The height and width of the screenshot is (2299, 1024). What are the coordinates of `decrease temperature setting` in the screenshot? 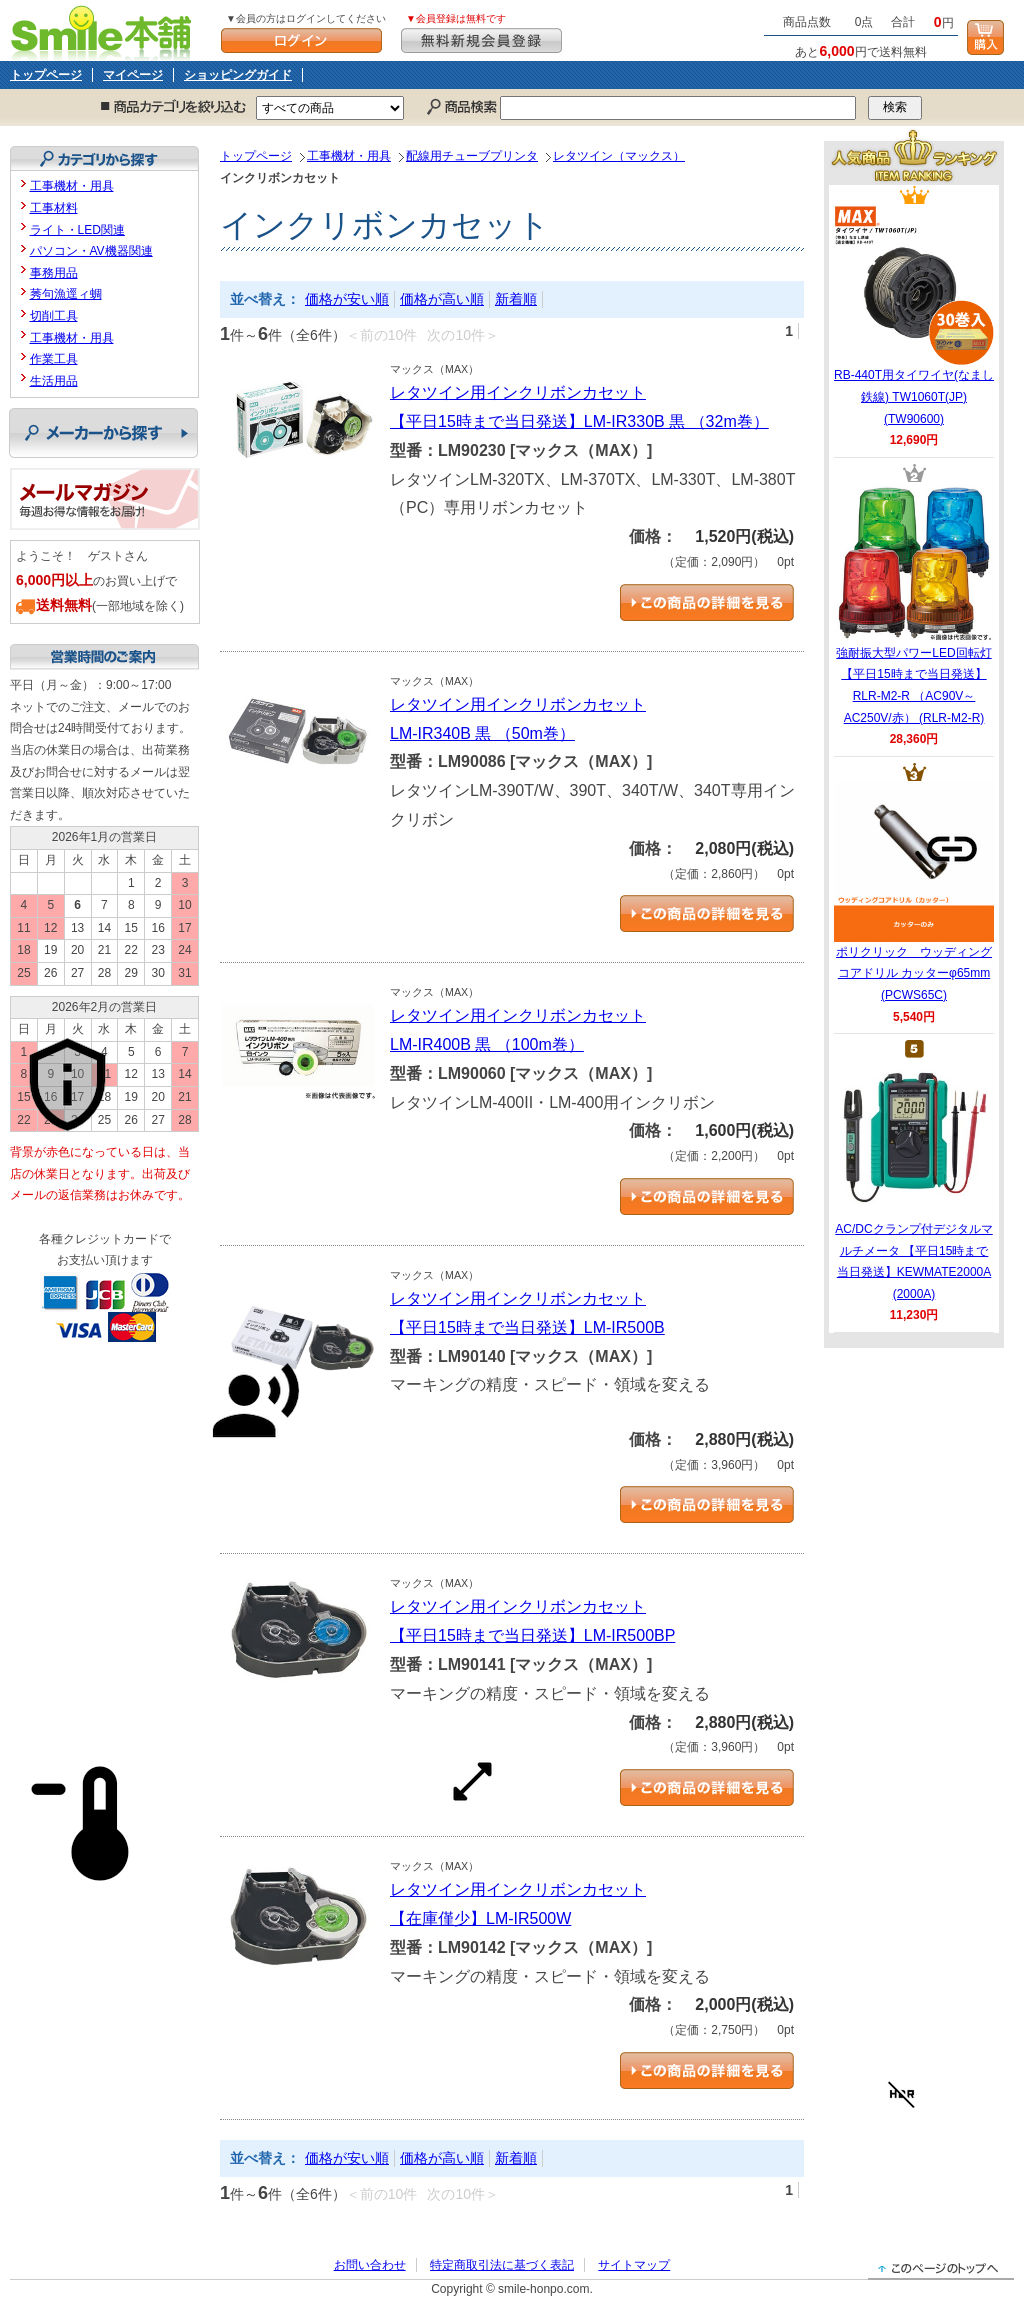 It's located at (88, 1823).